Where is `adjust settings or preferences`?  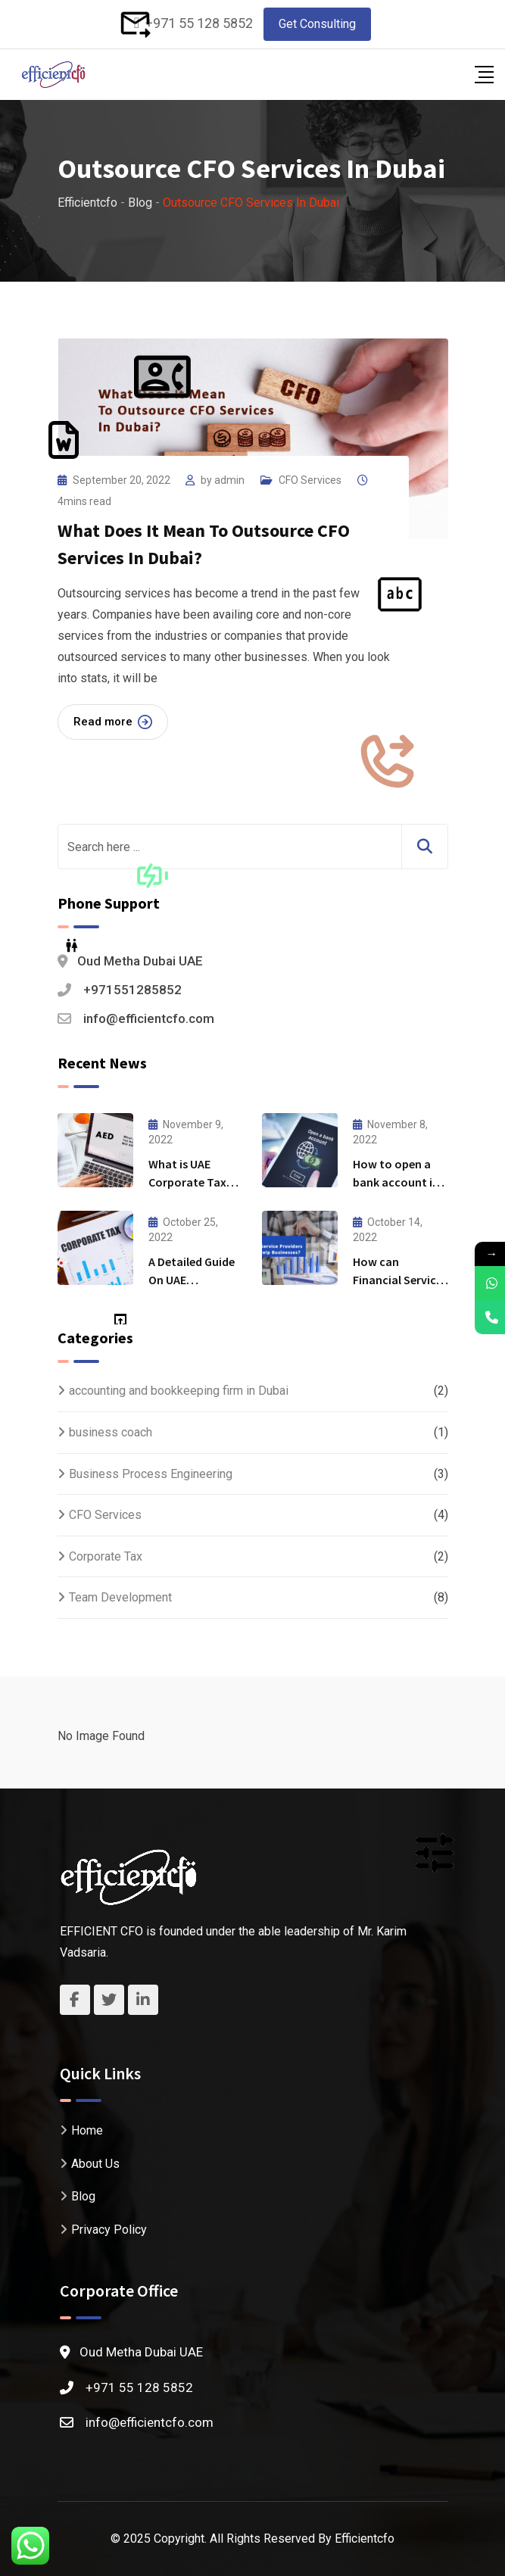 adjust settings or preferences is located at coordinates (435, 1853).